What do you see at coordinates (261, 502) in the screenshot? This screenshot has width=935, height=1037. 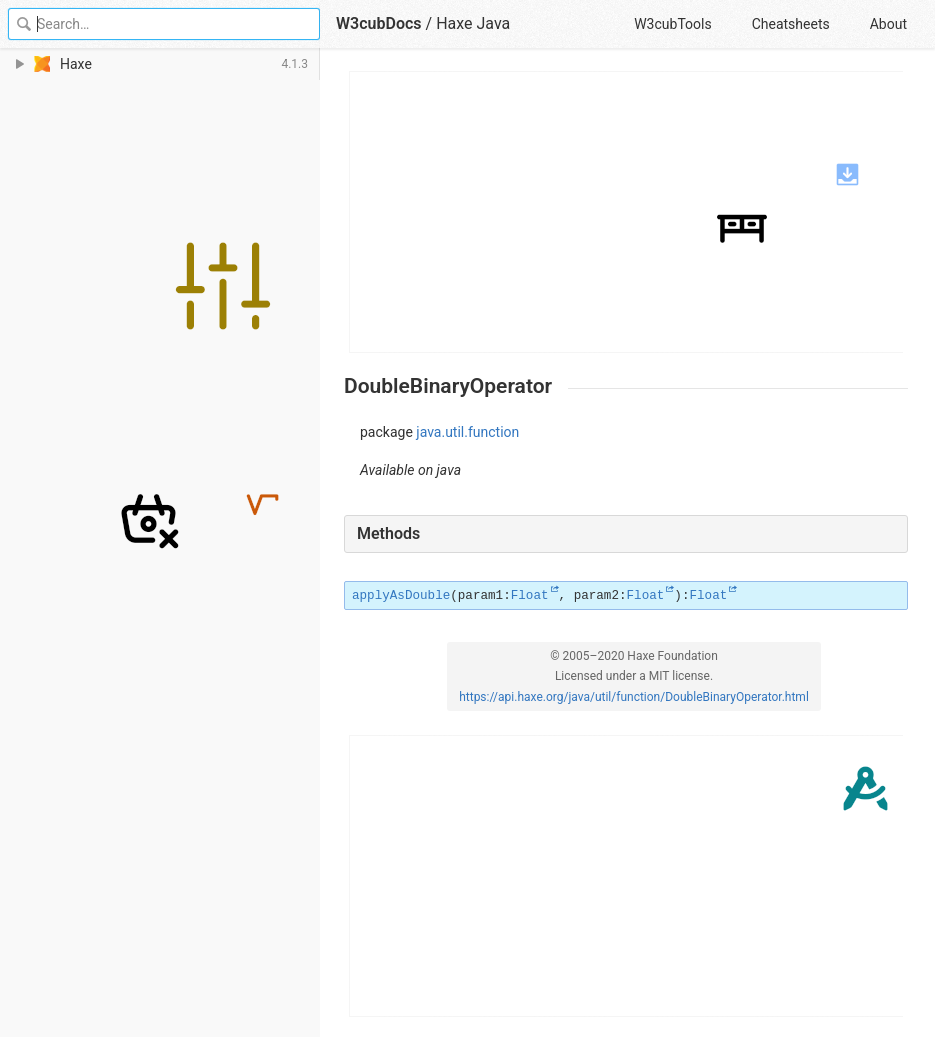 I see `insert square root symbol` at bounding box center [261, 502].